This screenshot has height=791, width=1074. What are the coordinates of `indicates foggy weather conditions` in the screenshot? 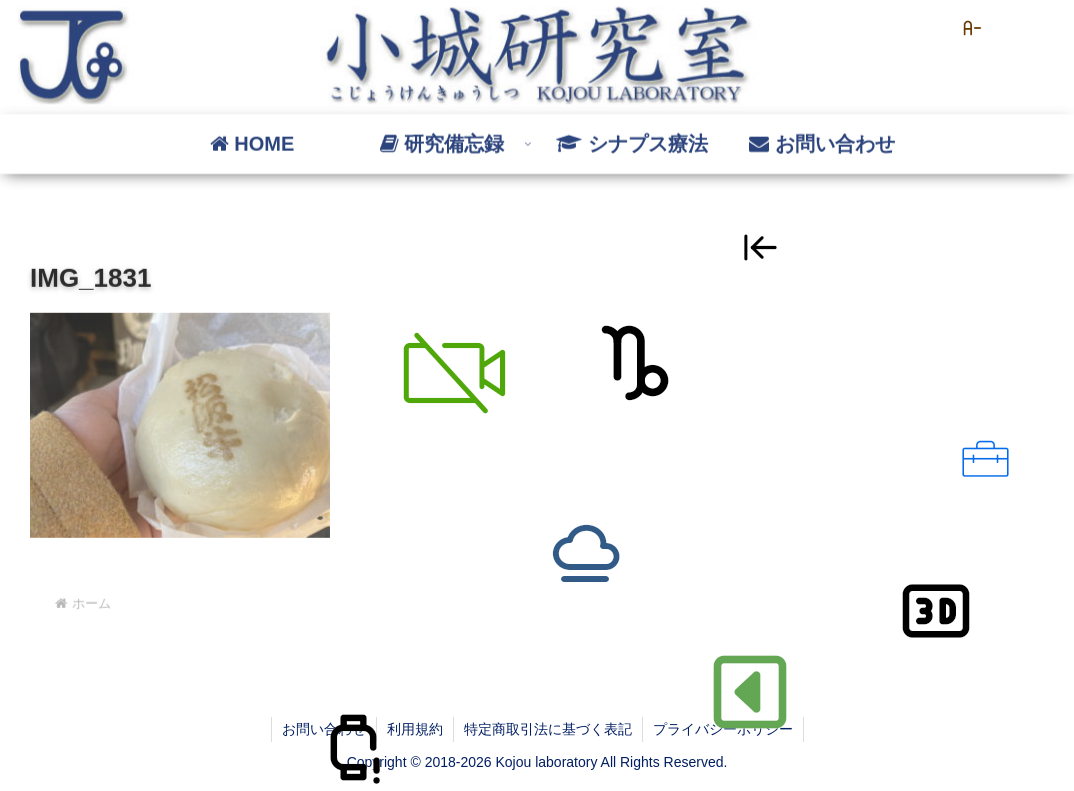 It's located at (585, 555).